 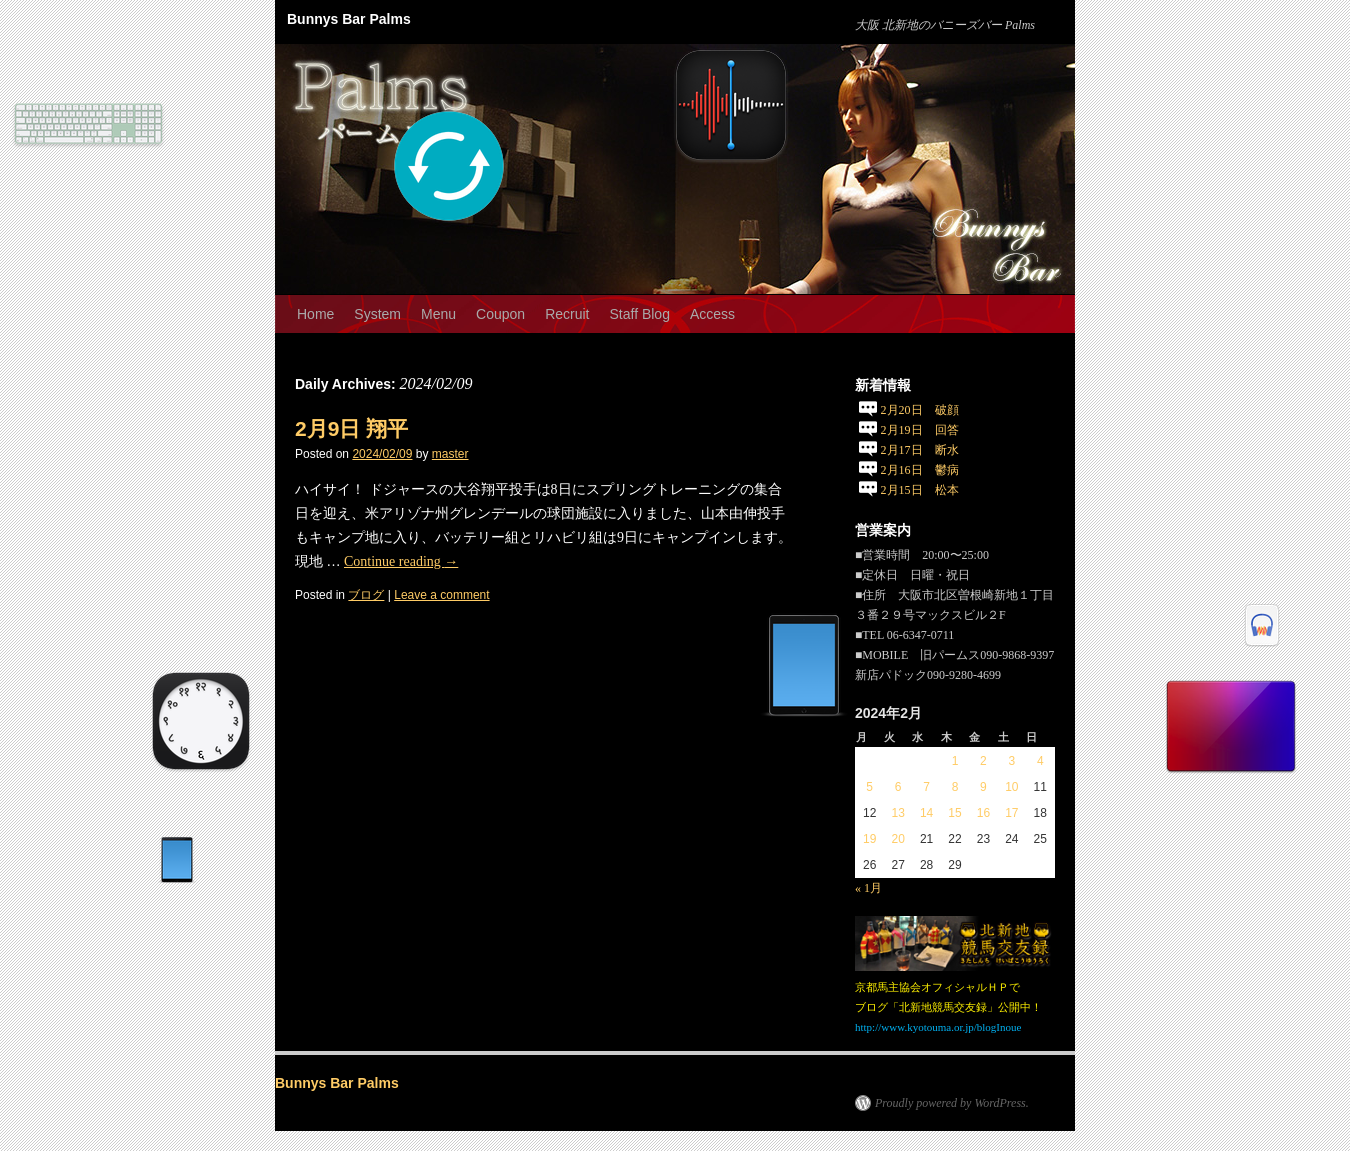 I want to click on view or manage connected iPad device, so click(x=177, y=860).